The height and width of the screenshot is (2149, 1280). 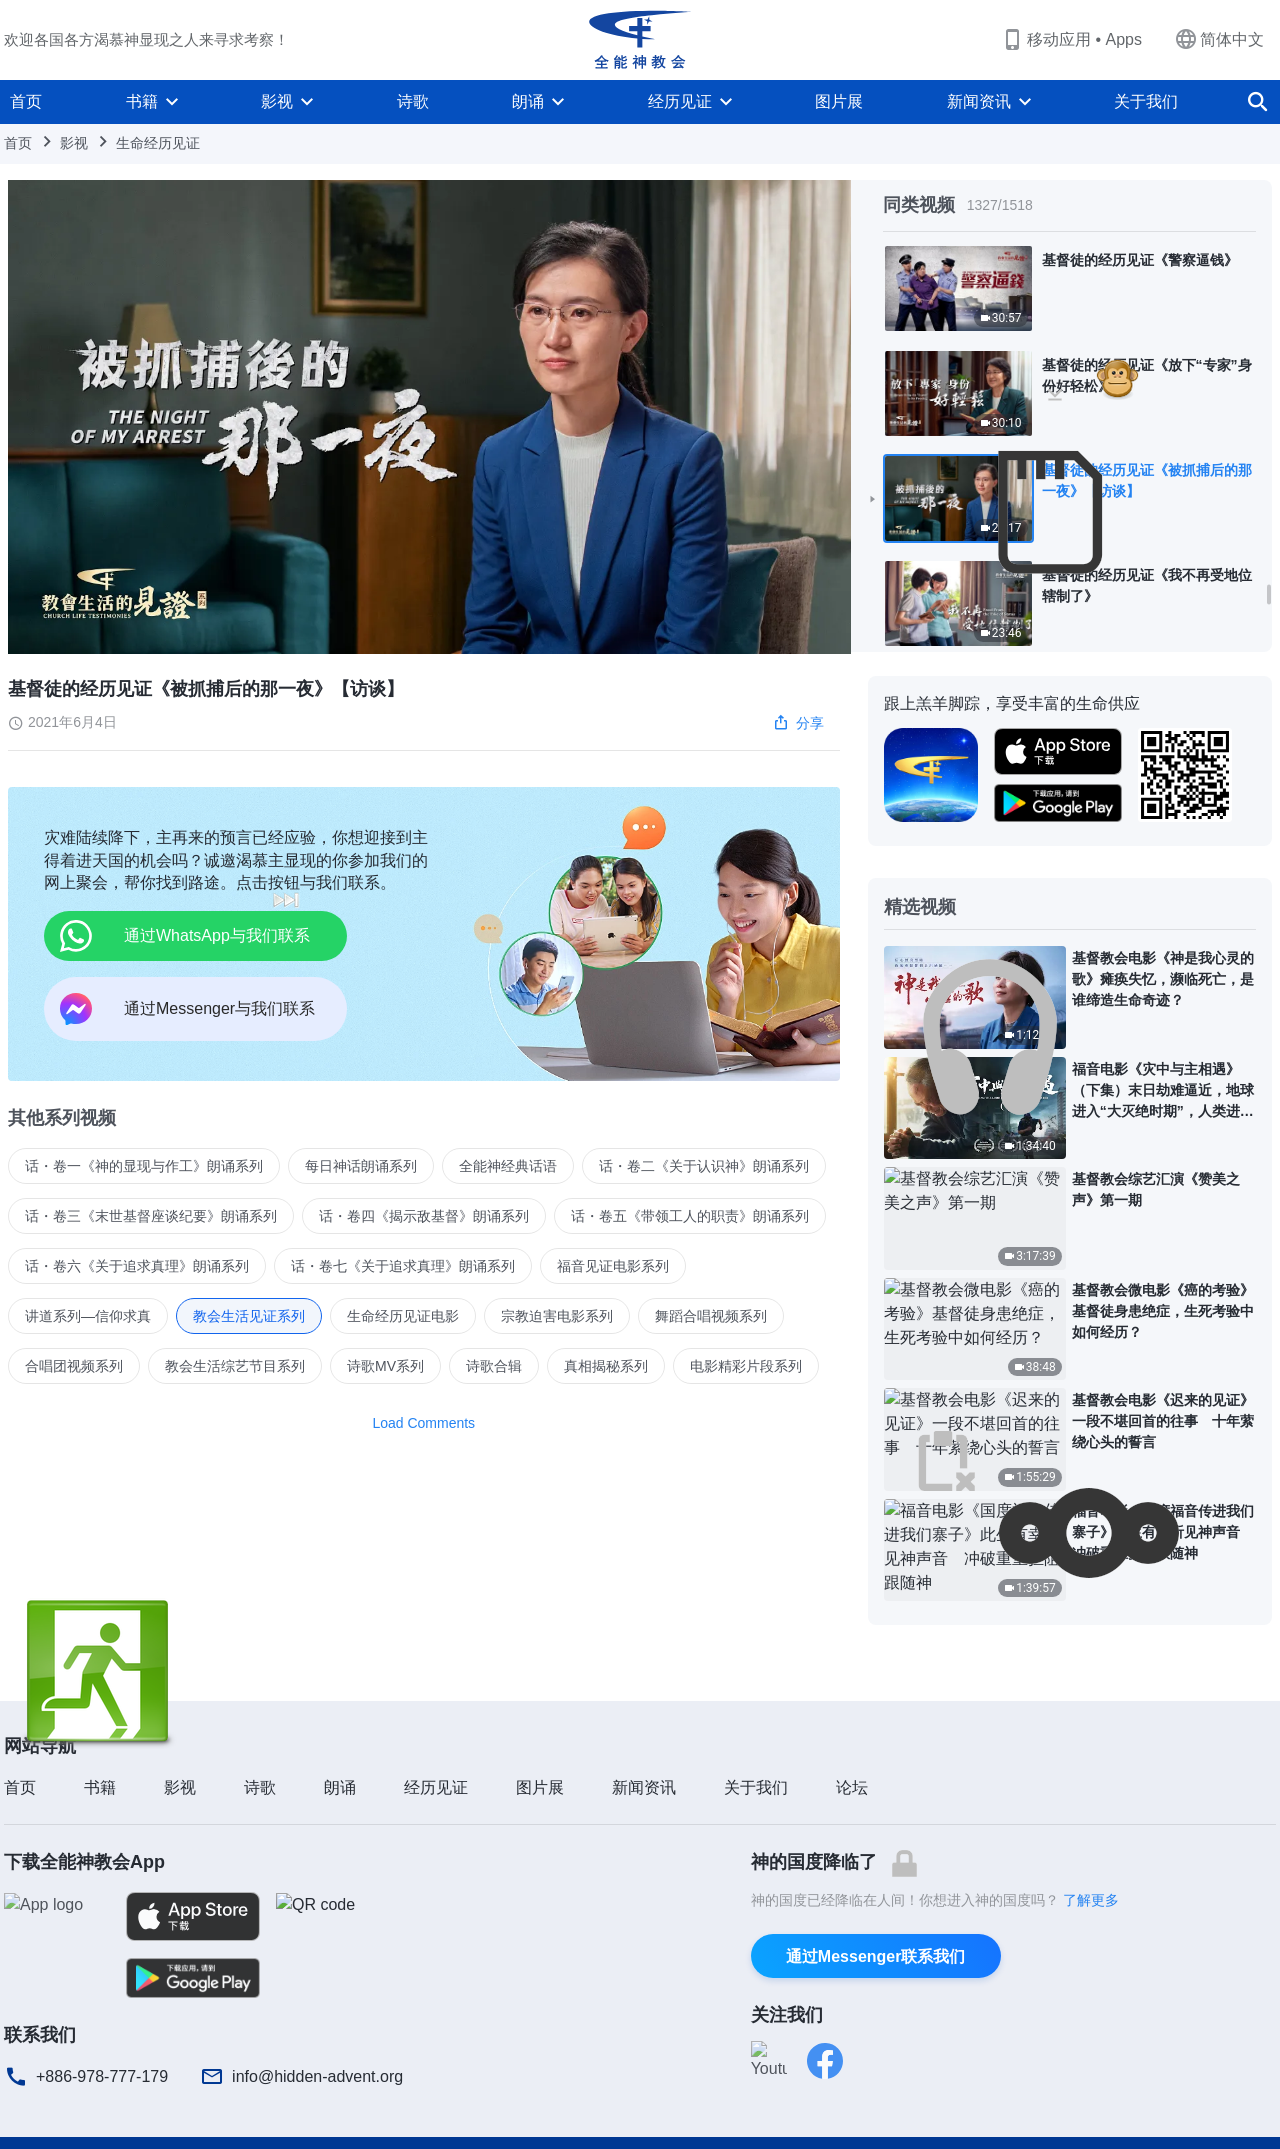 I want to click on log out of your account, so click(x=97, y=1674).